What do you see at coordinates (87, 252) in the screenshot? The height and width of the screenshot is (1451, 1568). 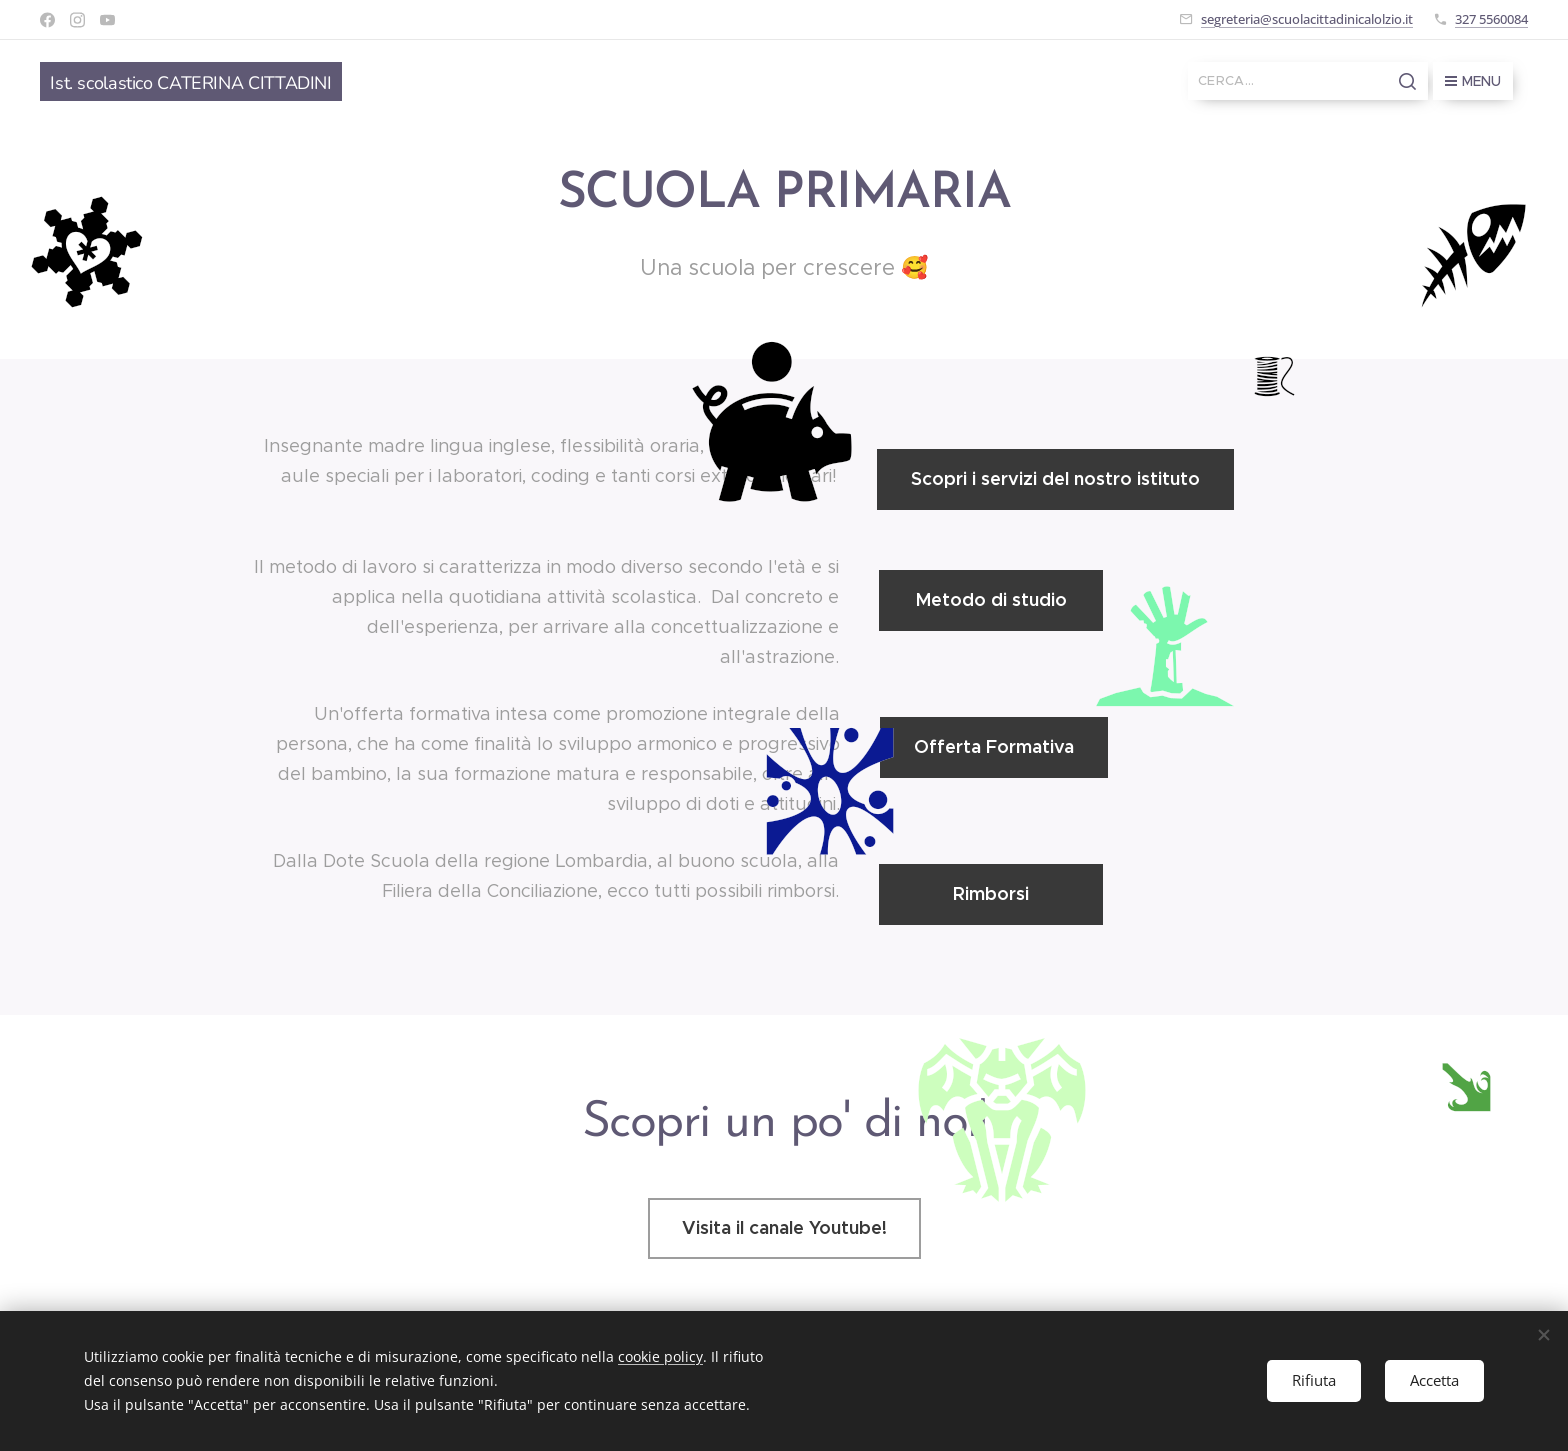 I see `indicates a frozen or cold status effect in gameplay` at bounding box center [87, 252].